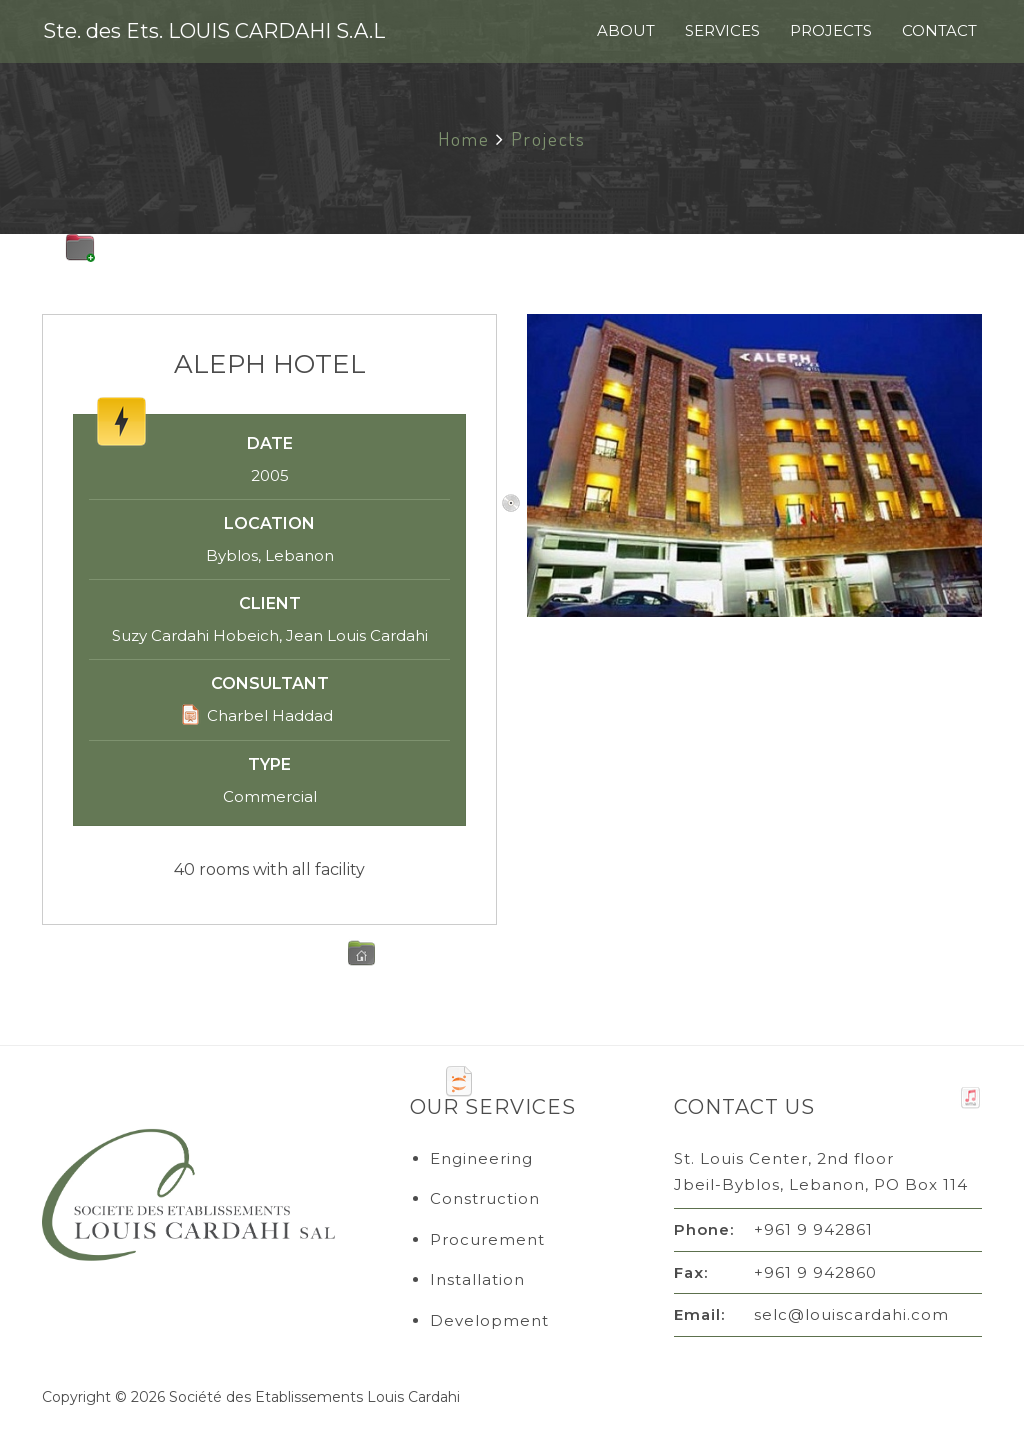 This screenshot has height=1437, width=1024. Describe the element at coordinates (970, 1097) in the screenshot. I see `a windows media audio (.wma) file` at that location.